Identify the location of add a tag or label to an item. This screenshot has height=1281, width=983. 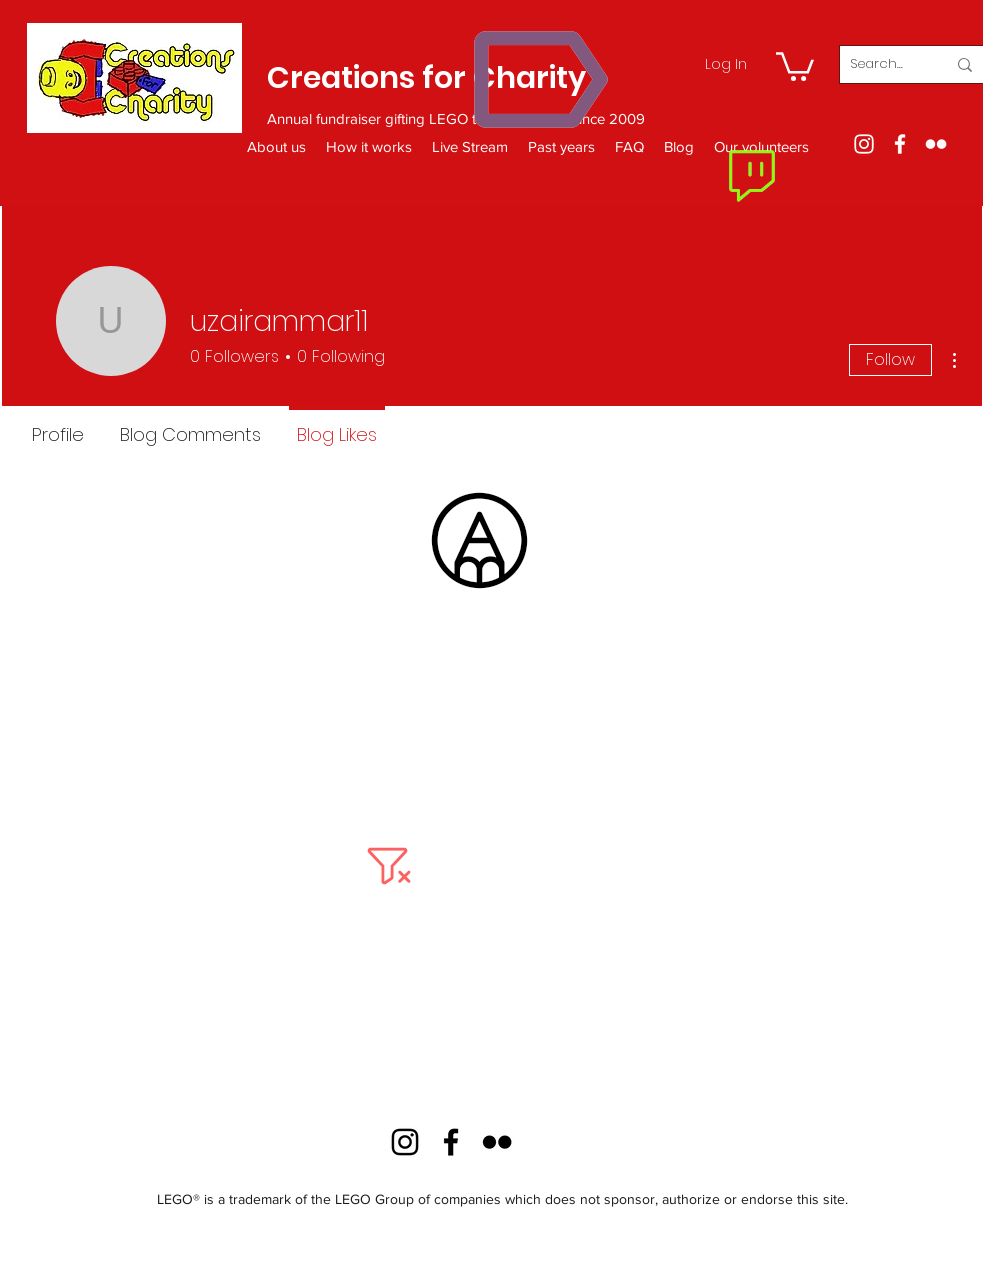
(536, 79).